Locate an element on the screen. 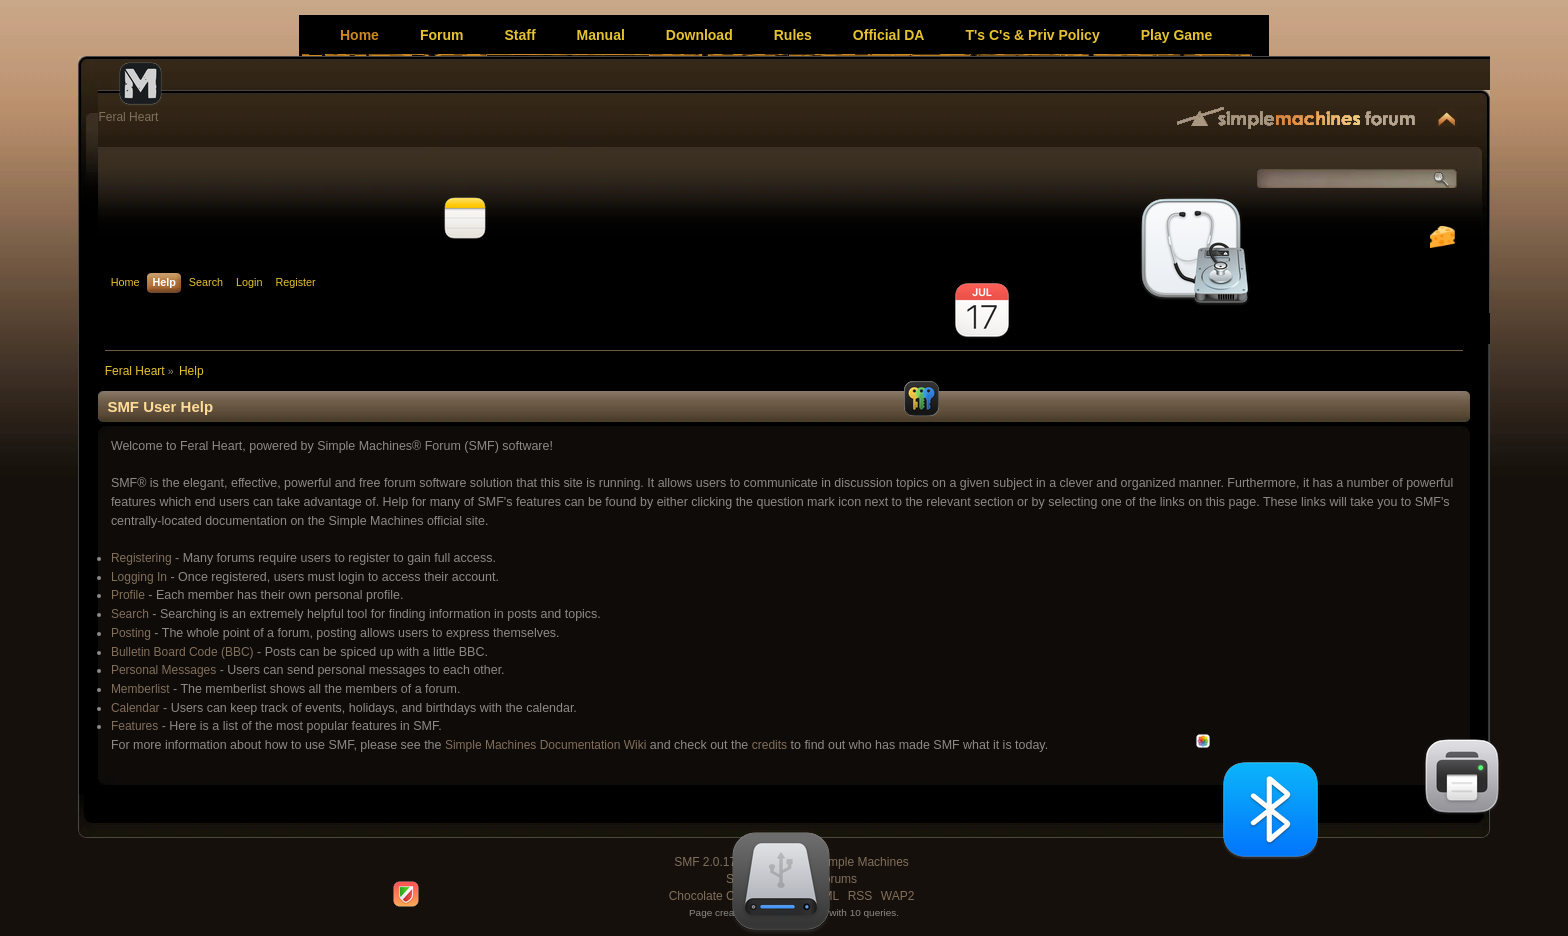  open the Notes app is located at coordinates (465, 218).